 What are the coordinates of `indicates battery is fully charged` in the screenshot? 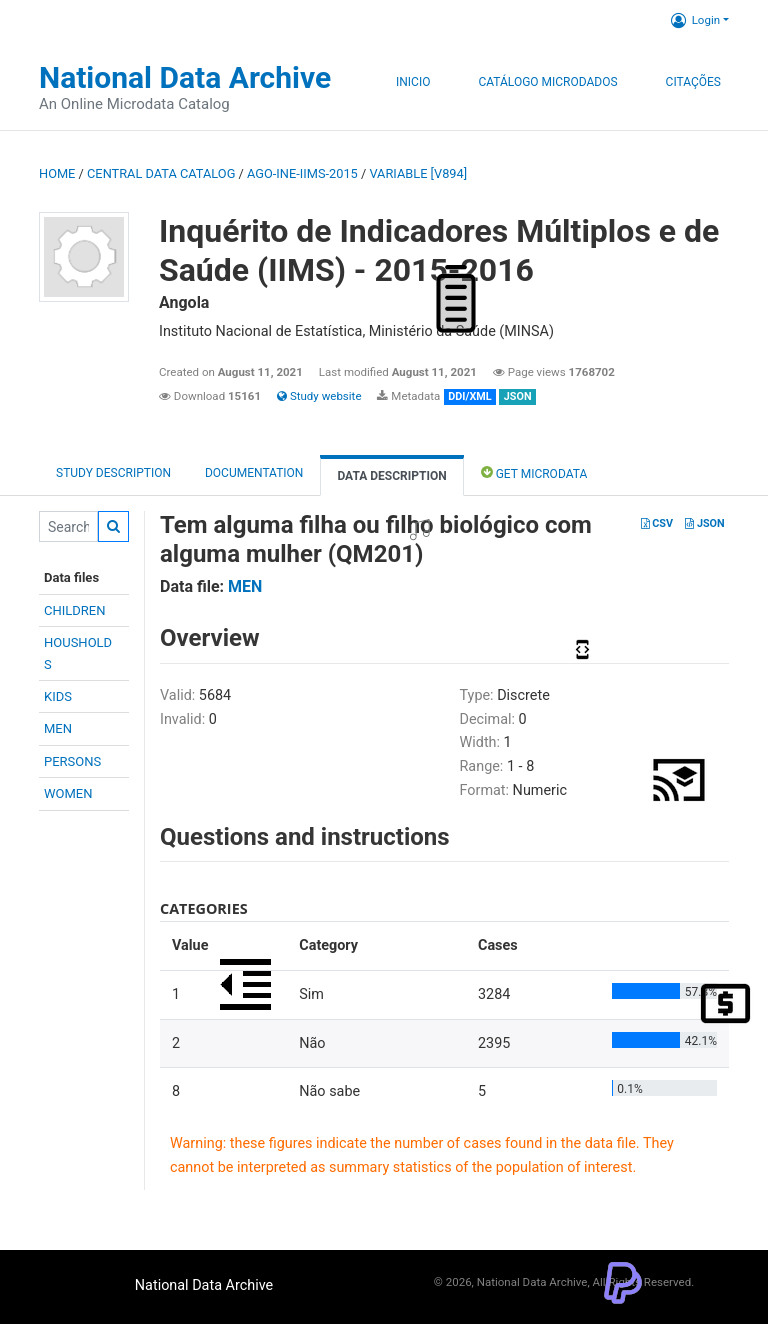 It's located at (456, 300).